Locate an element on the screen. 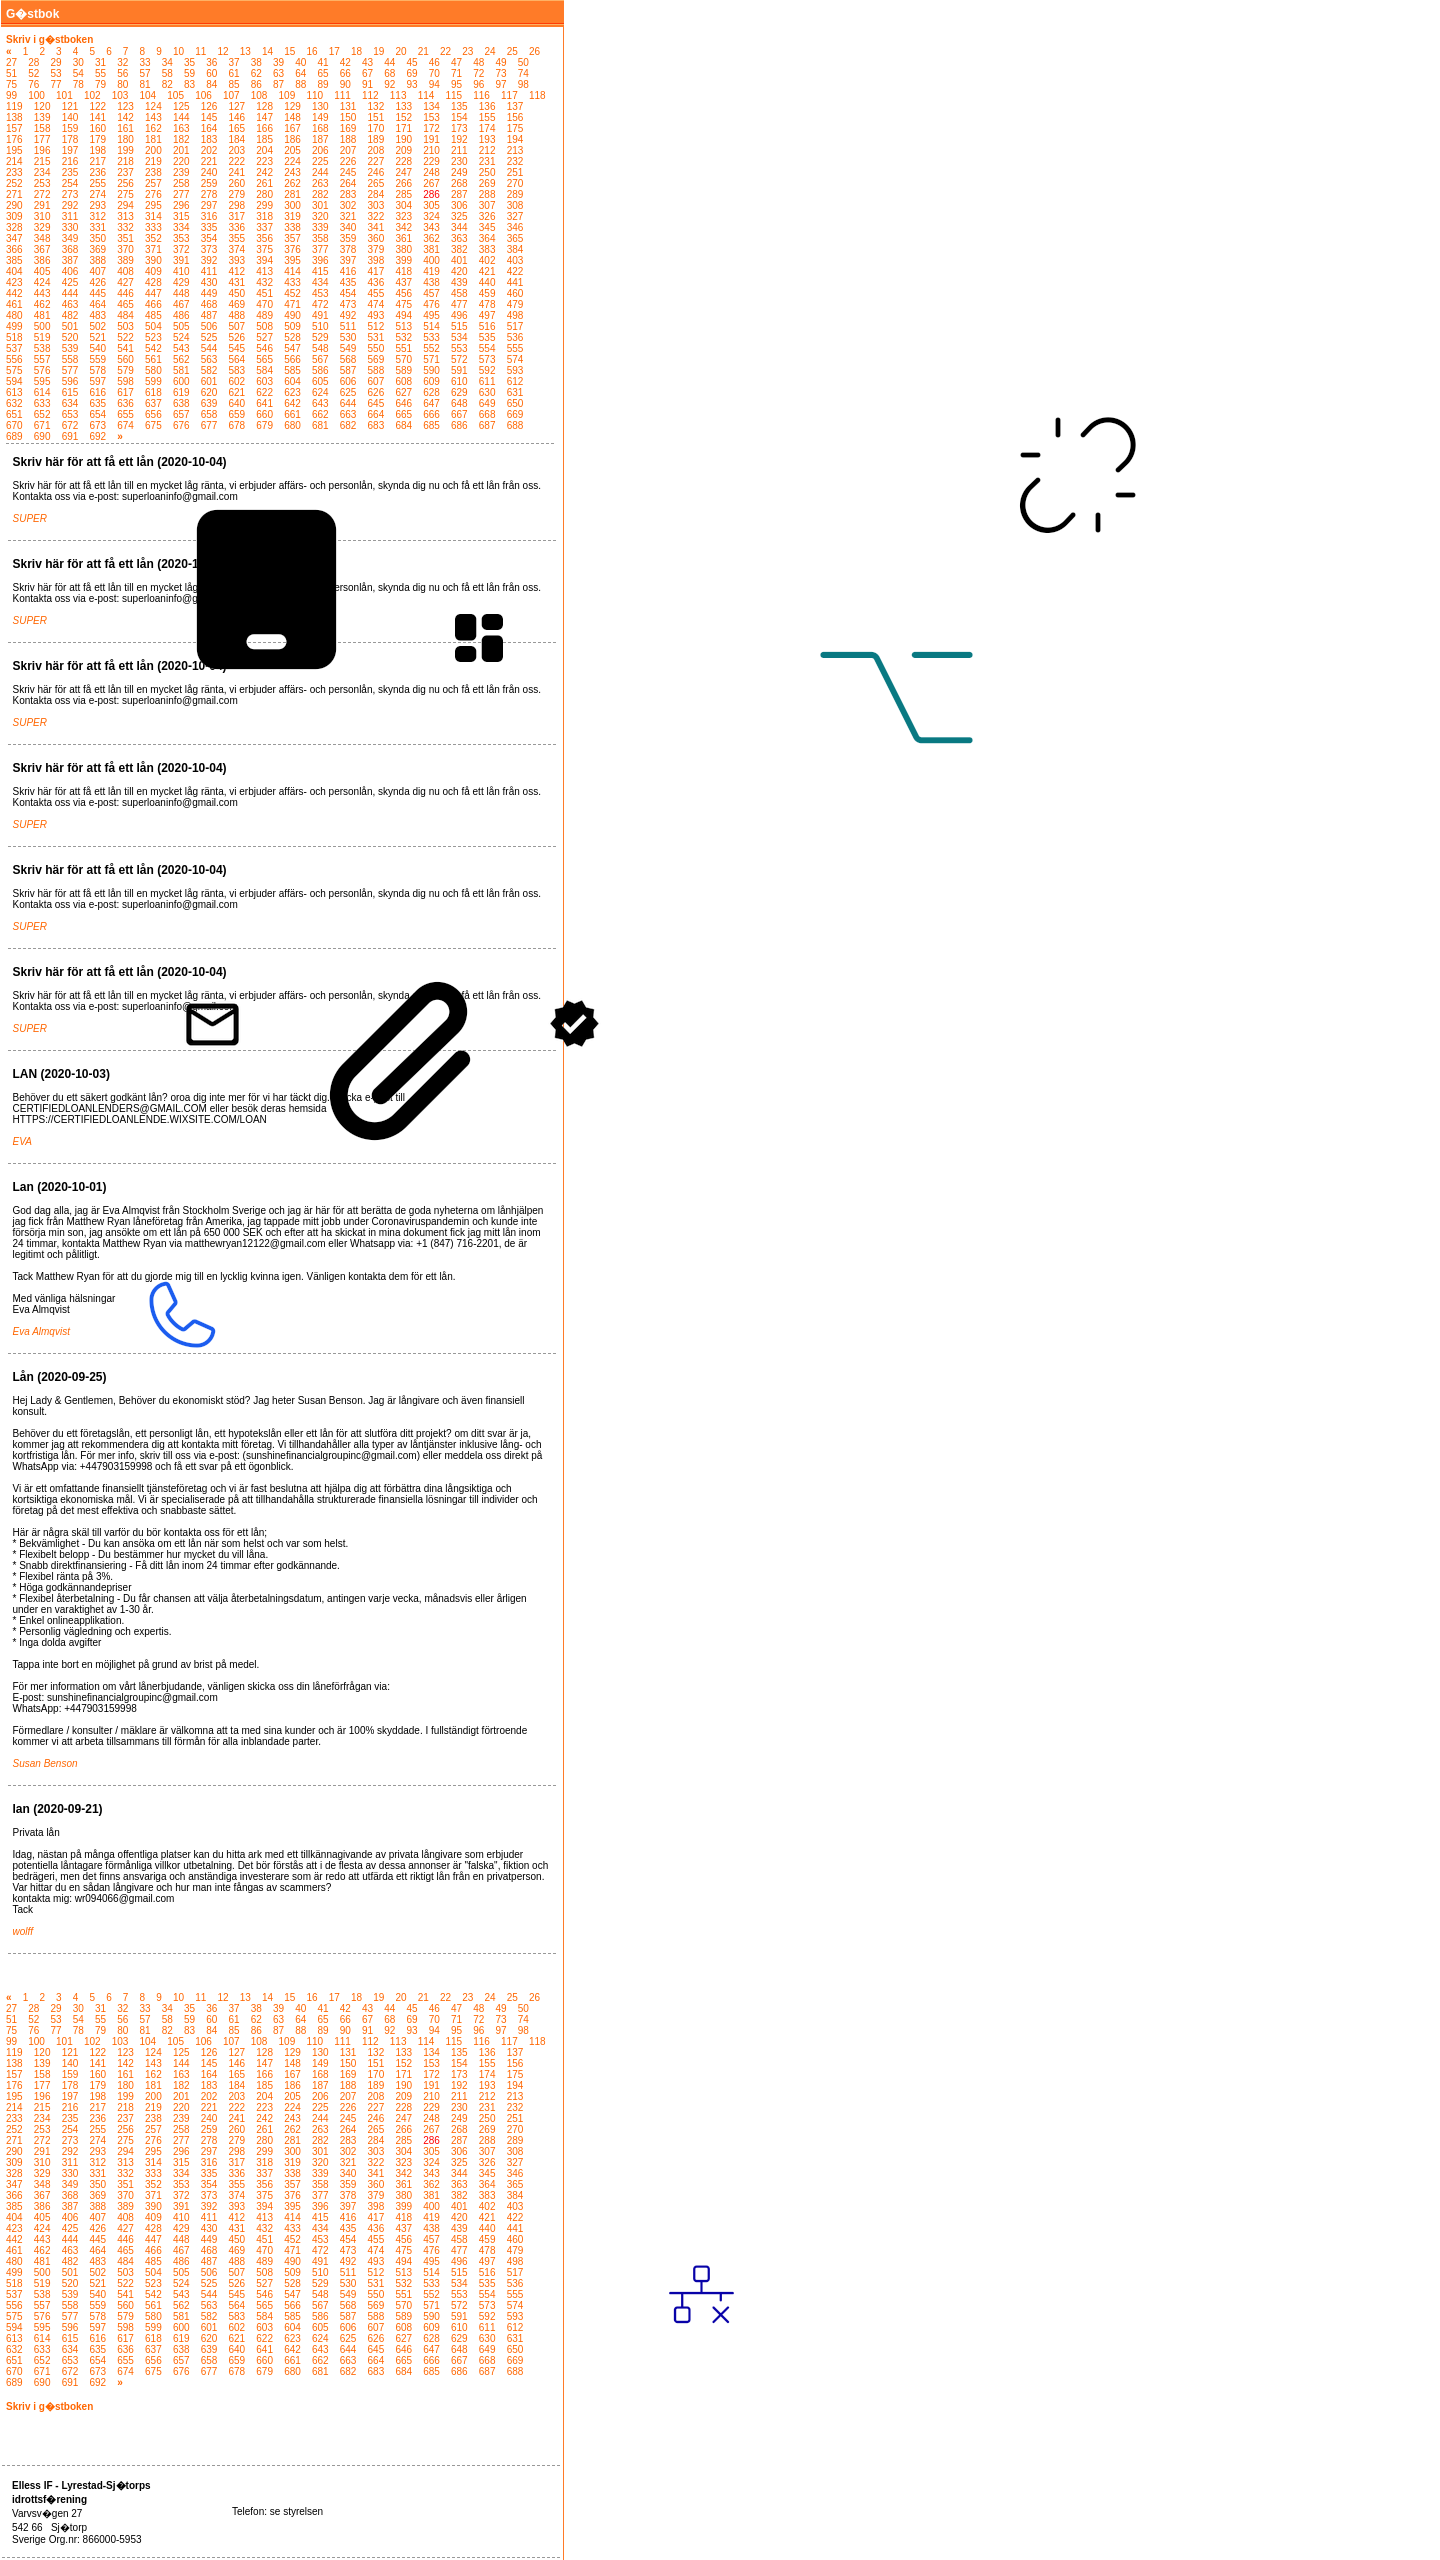 The width and height of the screenshot is (1440, 2560). open dashboard view is located at coordinates (479, 638).